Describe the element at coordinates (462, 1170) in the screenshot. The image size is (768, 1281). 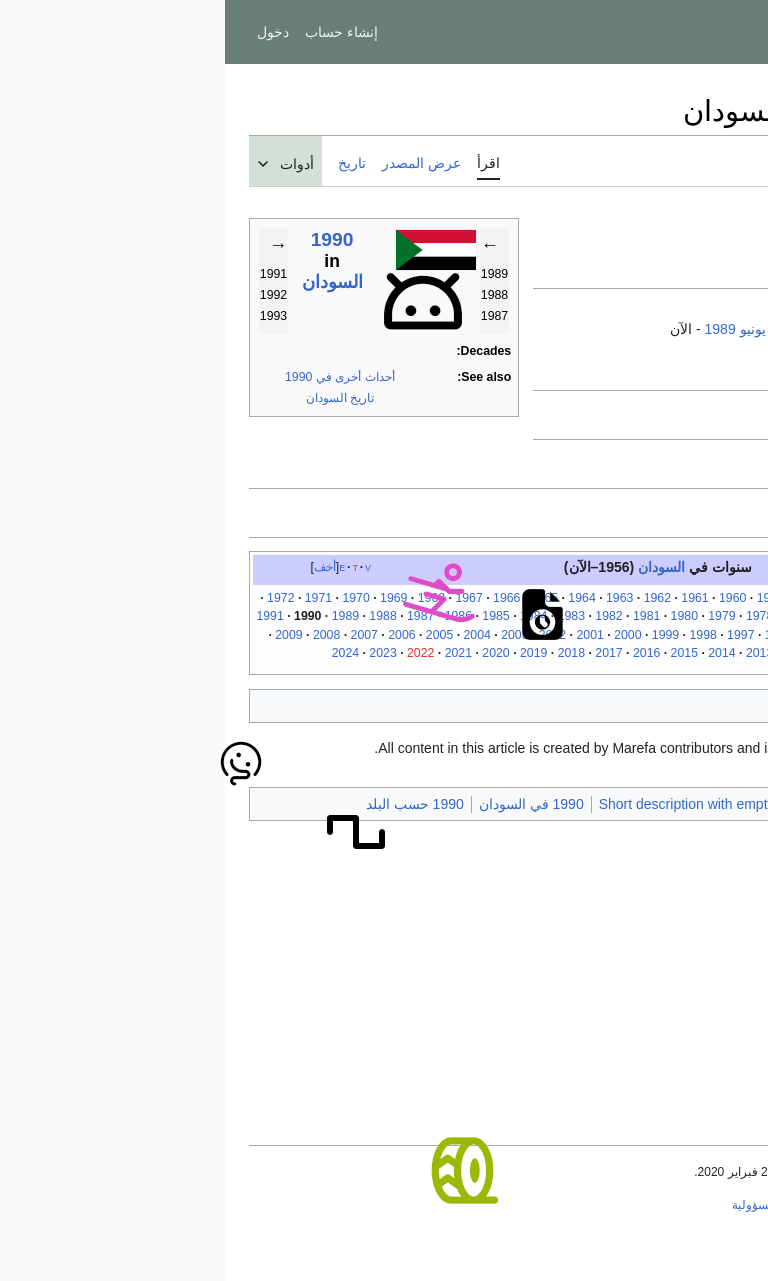
I see `view tire pressure or status` at that location.